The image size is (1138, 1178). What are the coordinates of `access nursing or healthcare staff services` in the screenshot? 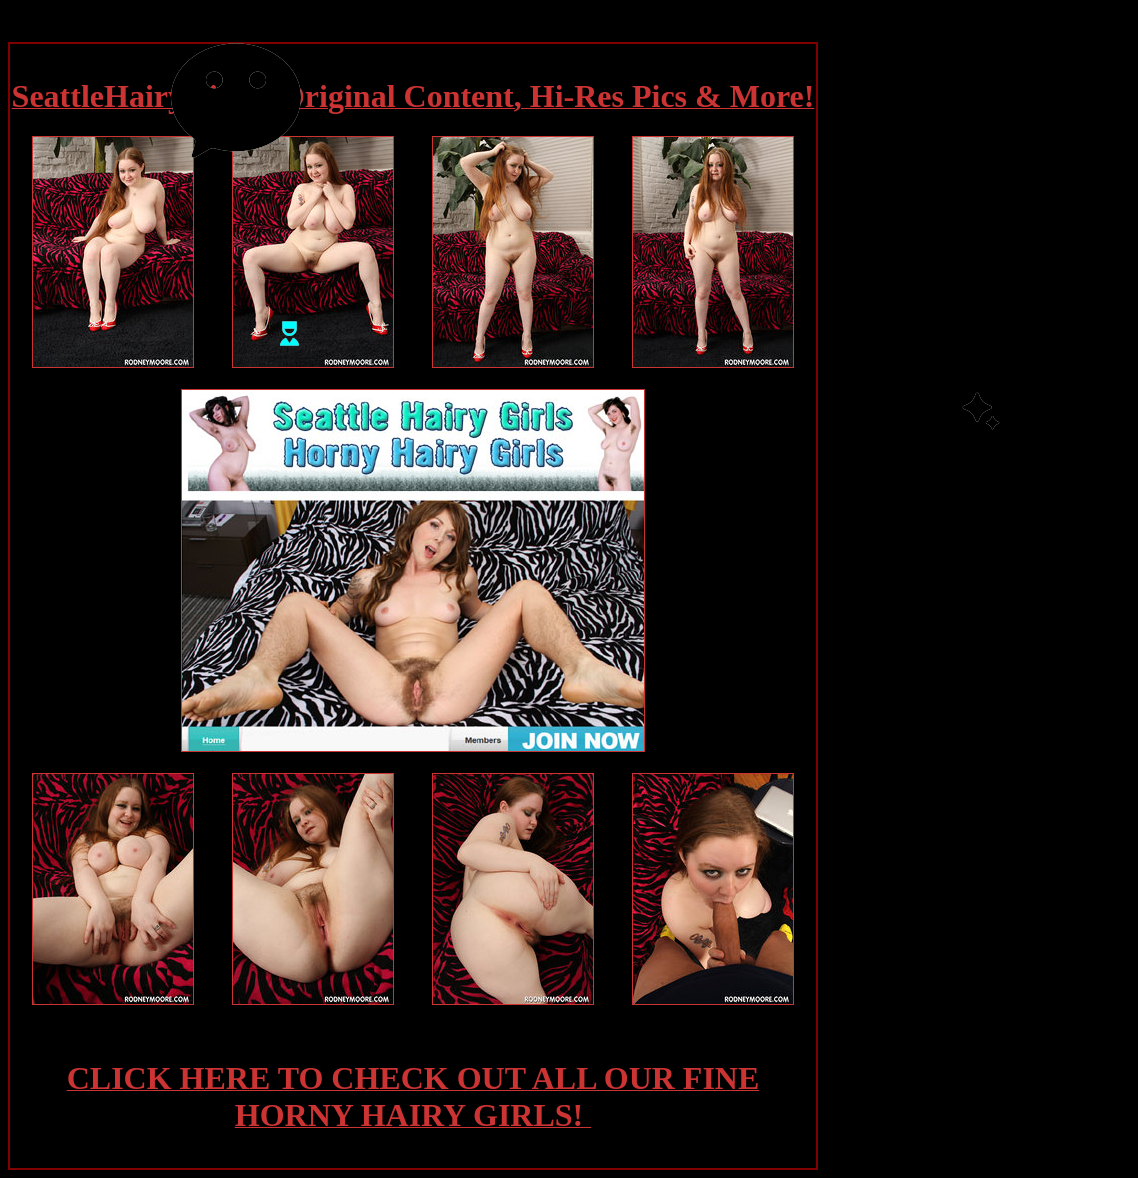 It's located at (289, 333).